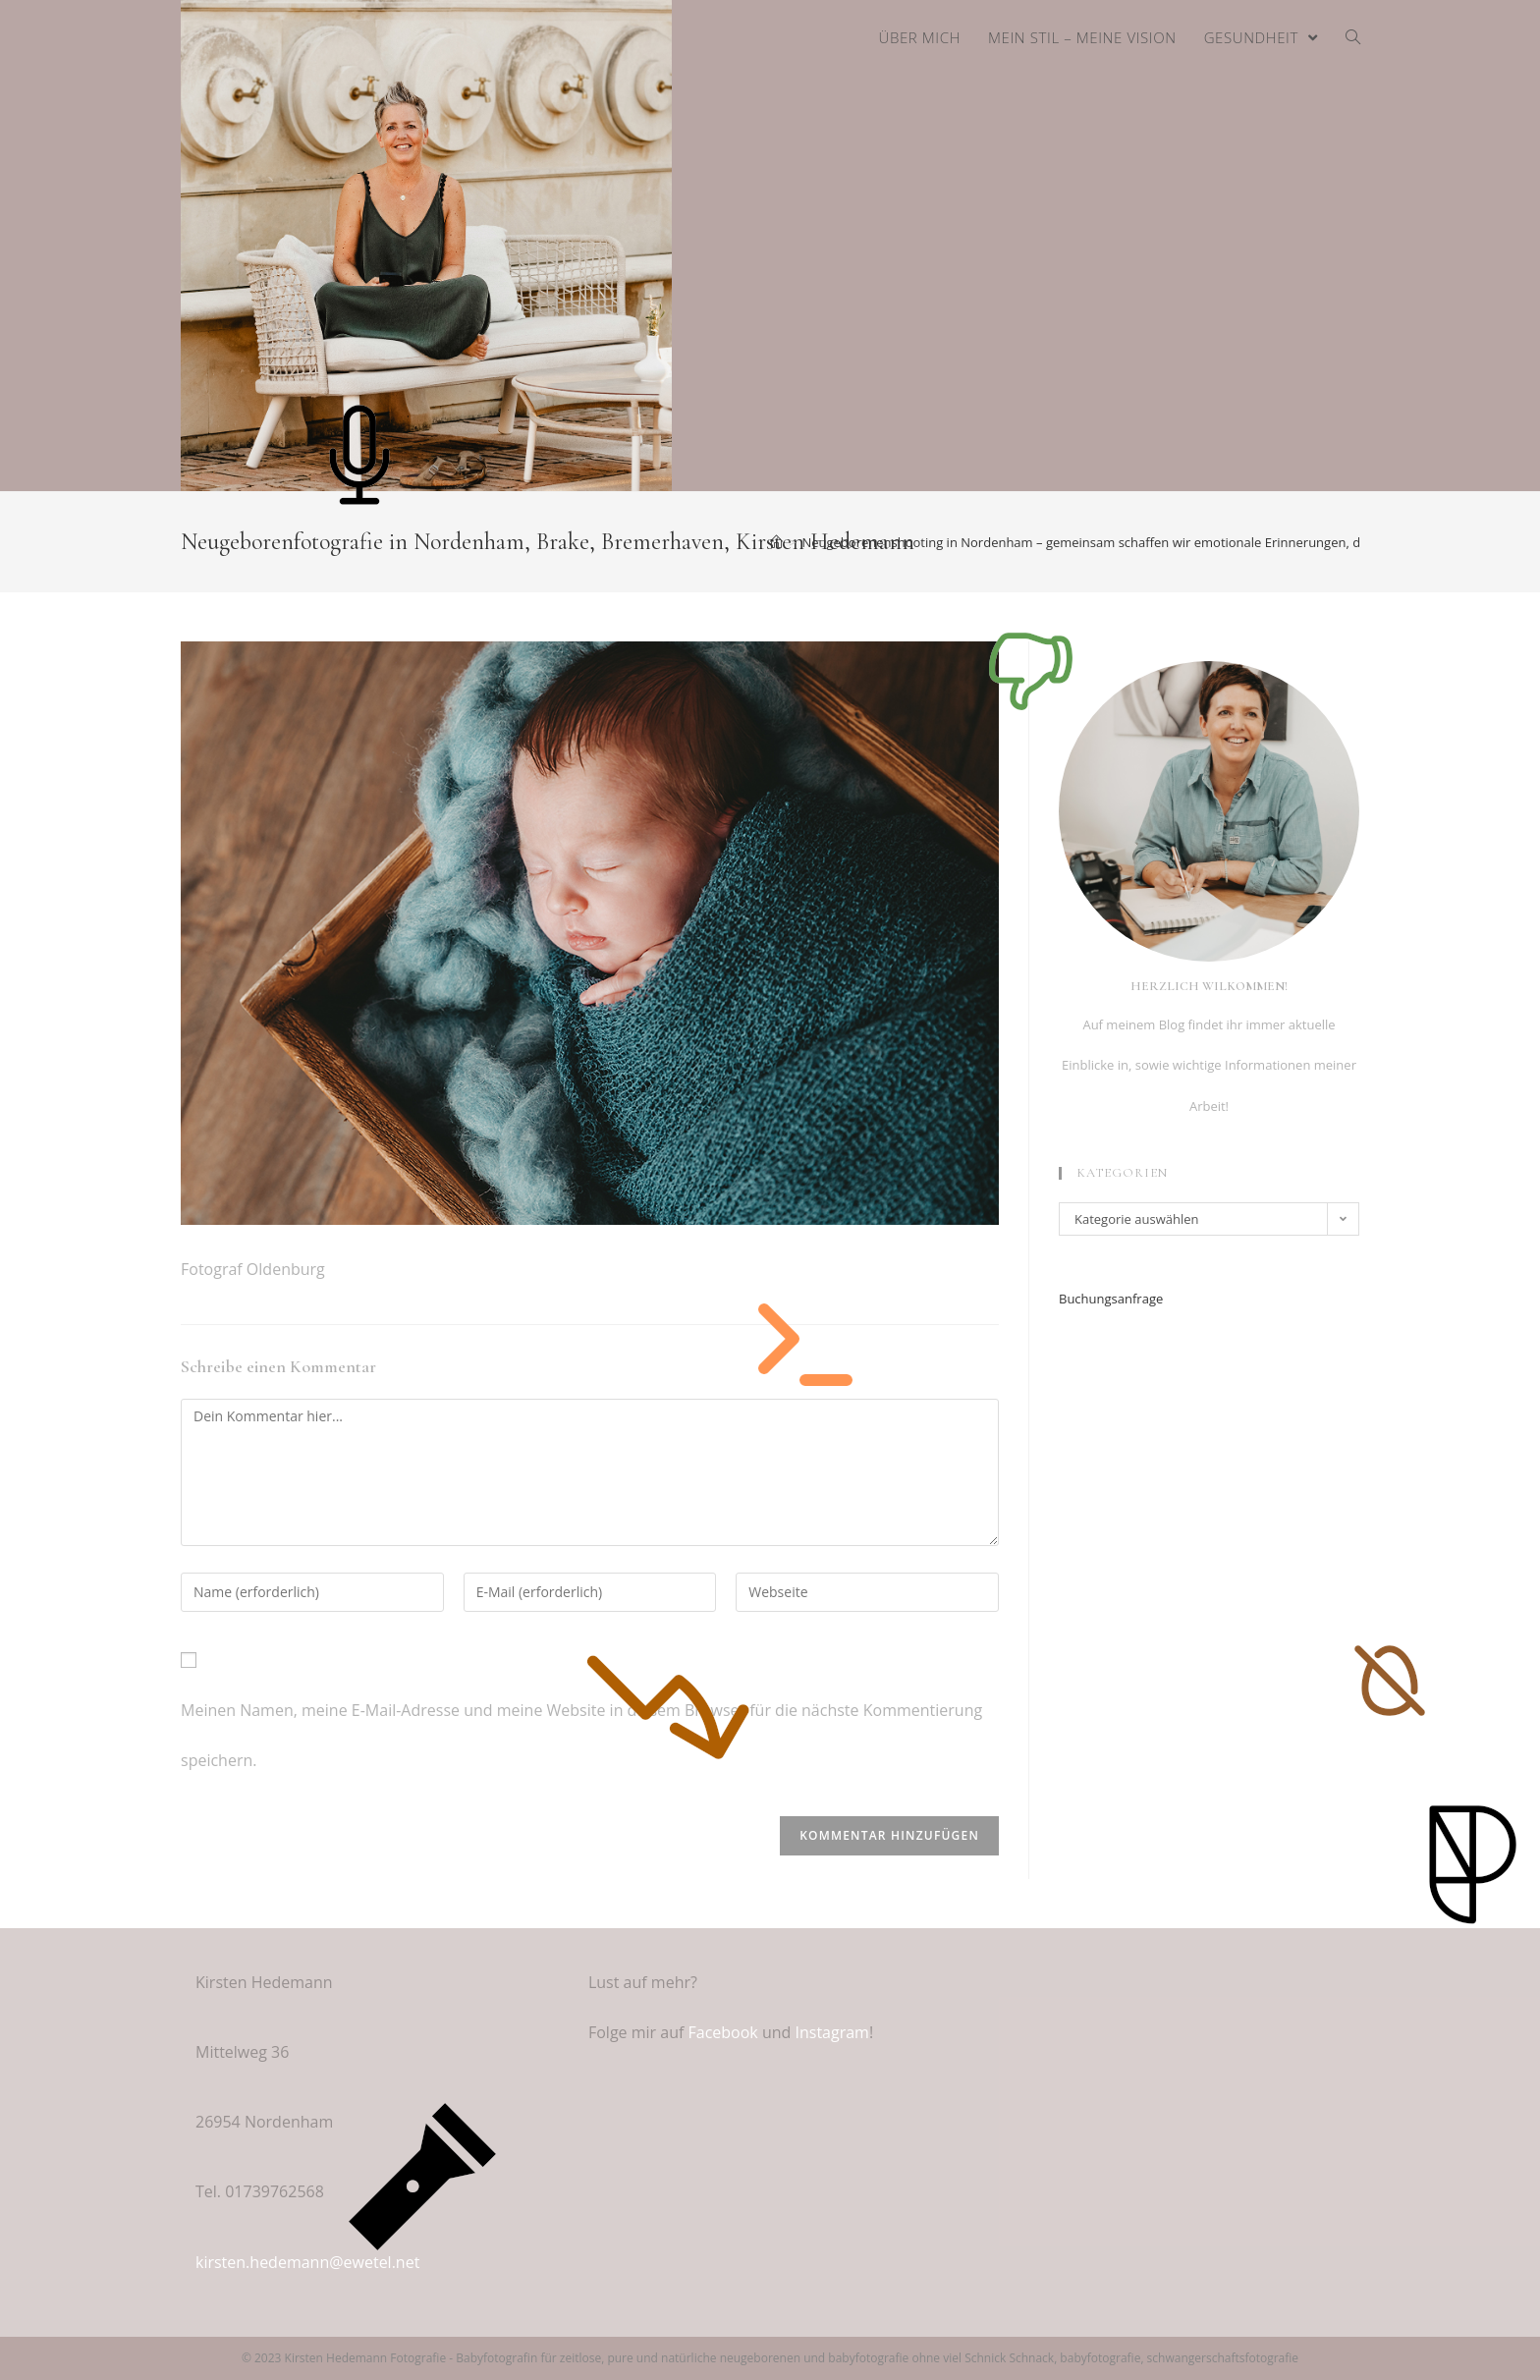  I want to click on tap to record audio or voice message, so click(359, 455).